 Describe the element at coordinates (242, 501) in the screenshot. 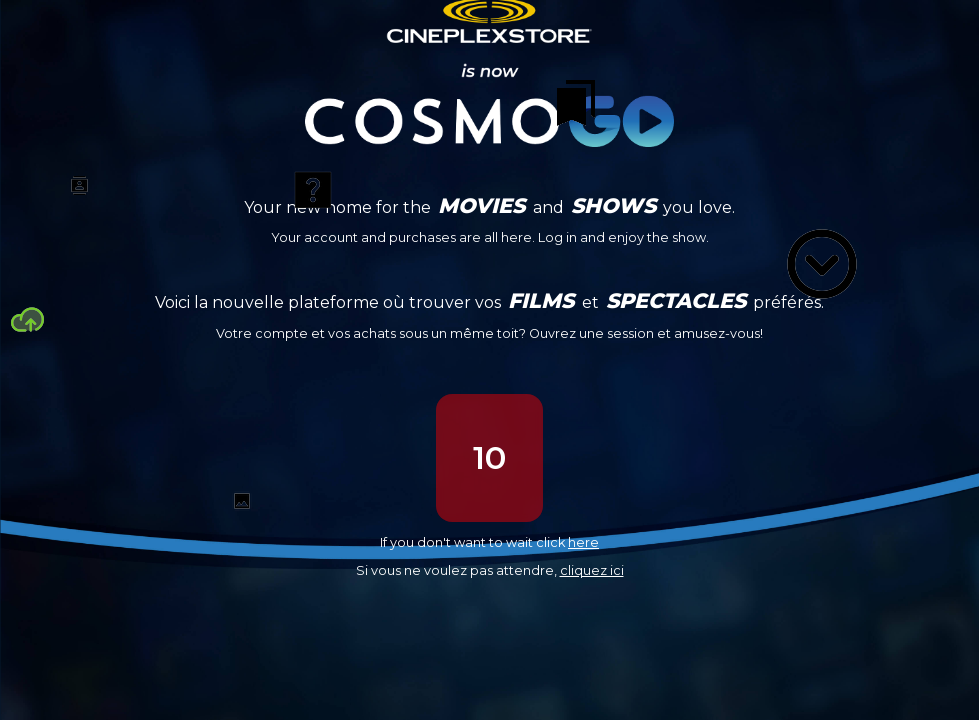

I see `insert an image into a document or post` at that location.